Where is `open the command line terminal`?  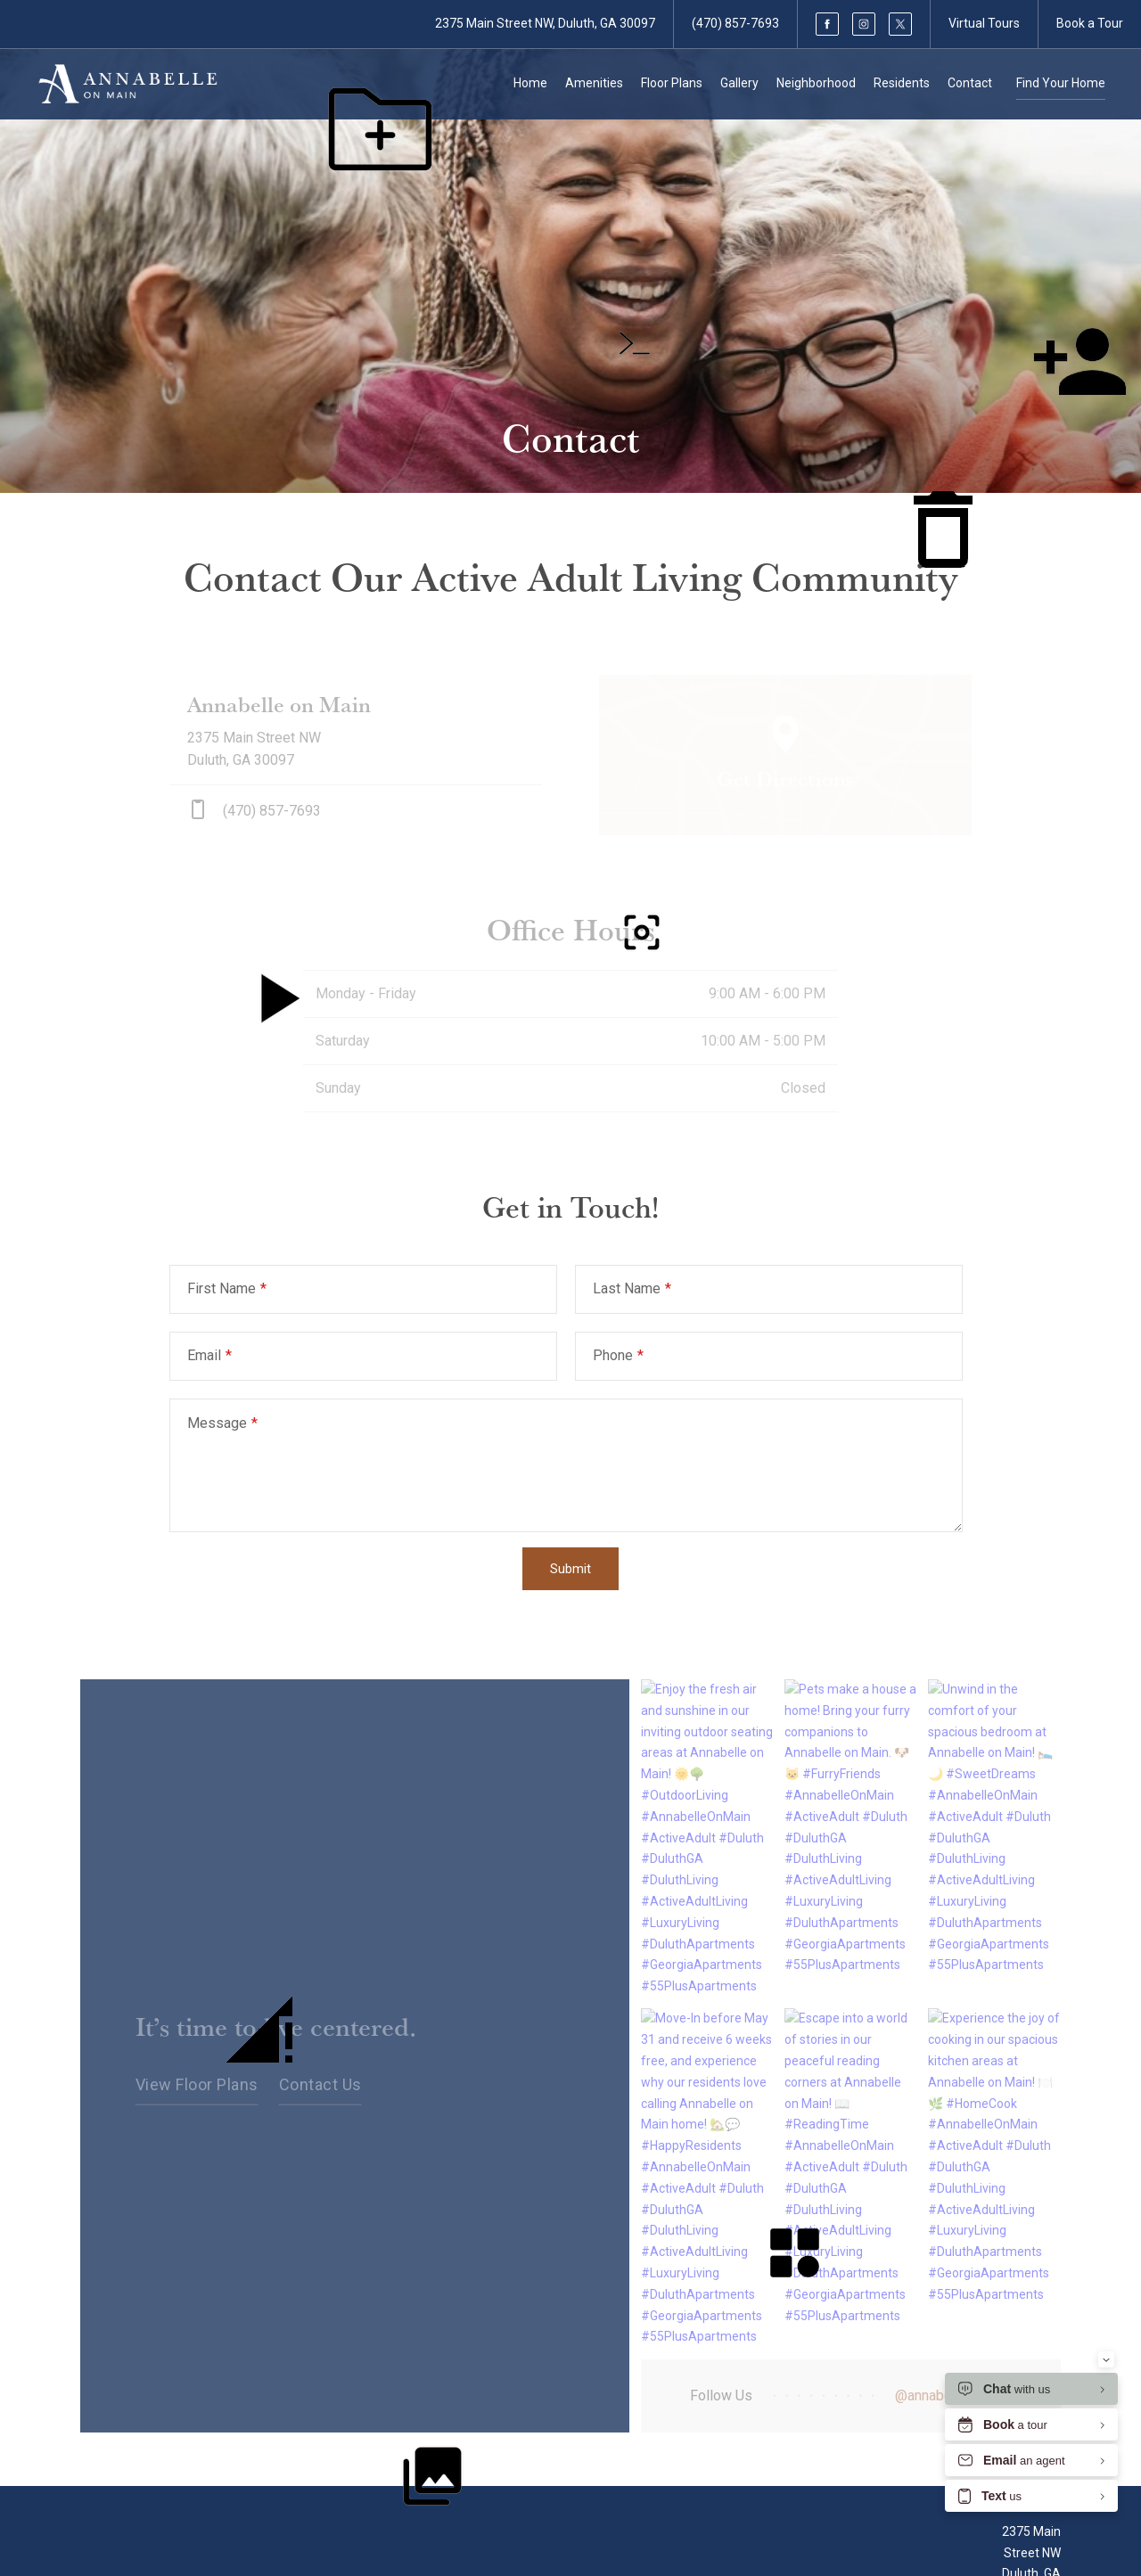 open the command line terminal is located at coordinates (635, 343).